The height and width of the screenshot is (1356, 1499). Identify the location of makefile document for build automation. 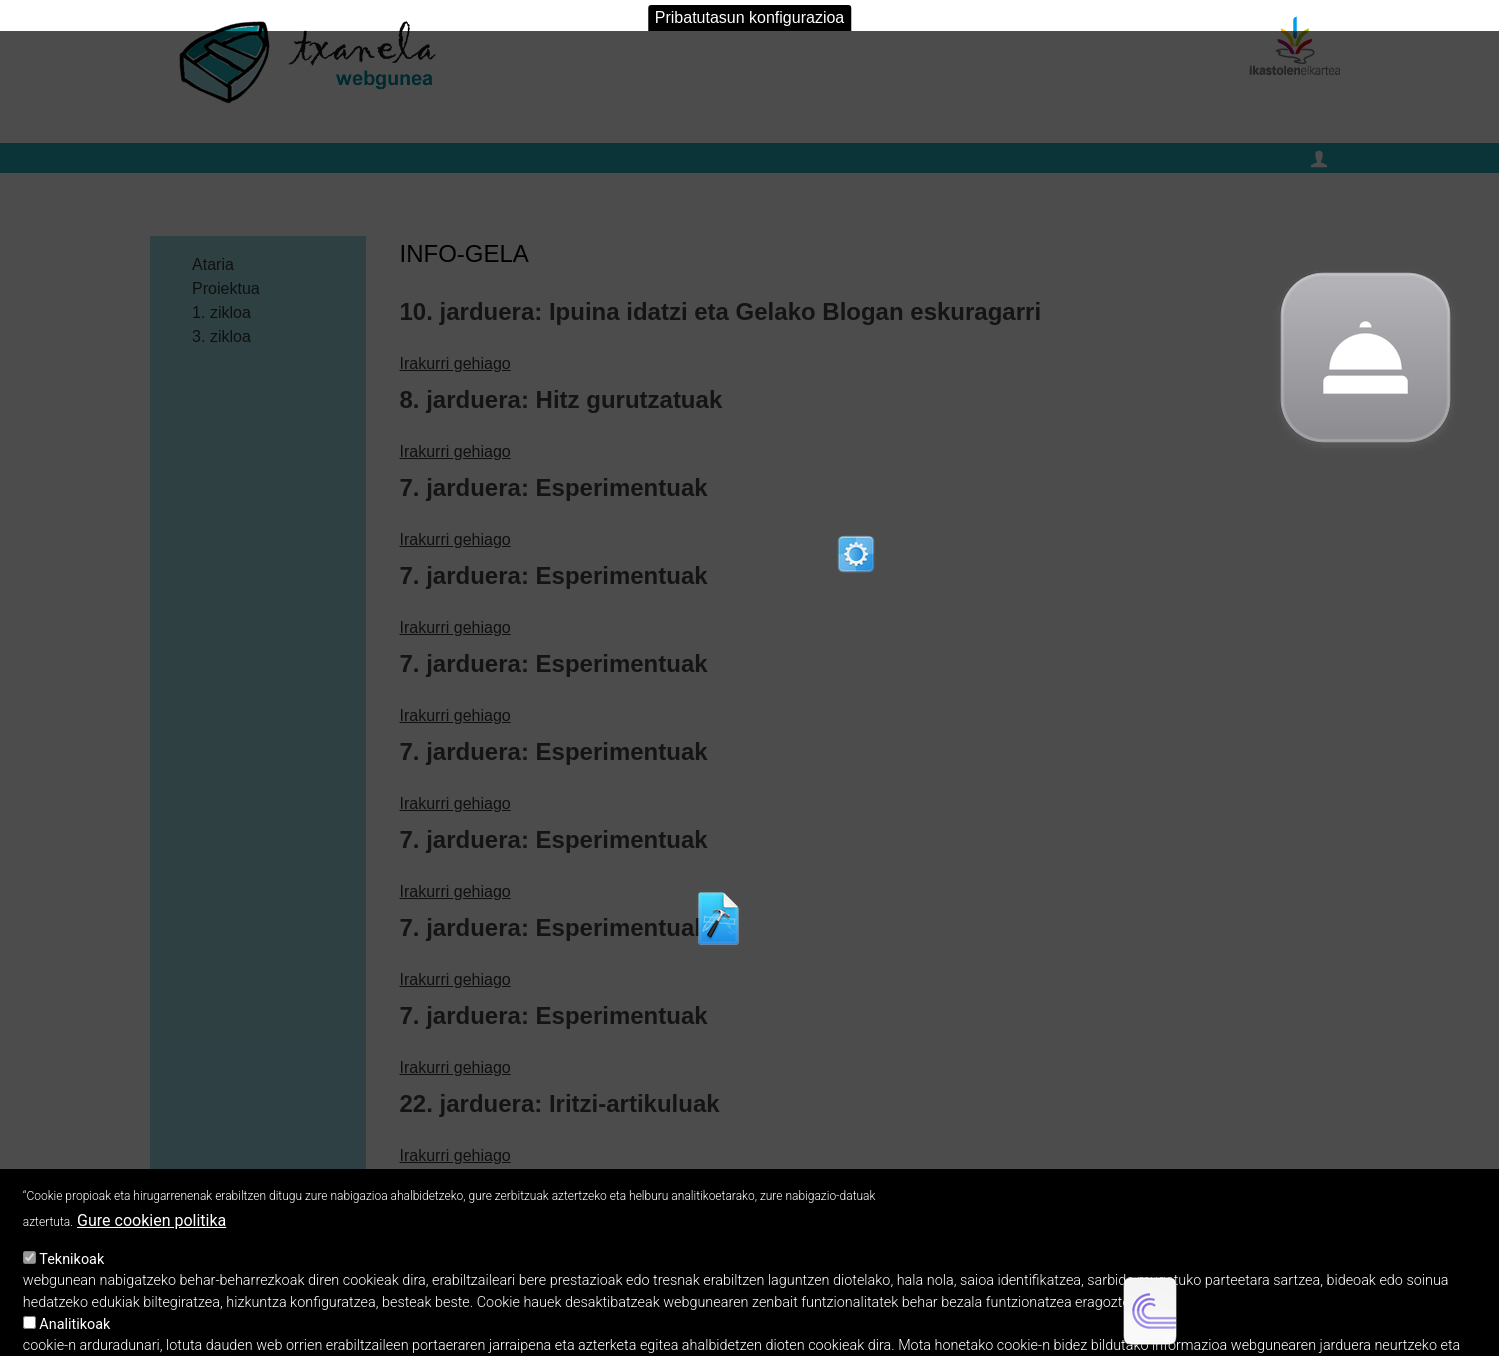
(718, 918).